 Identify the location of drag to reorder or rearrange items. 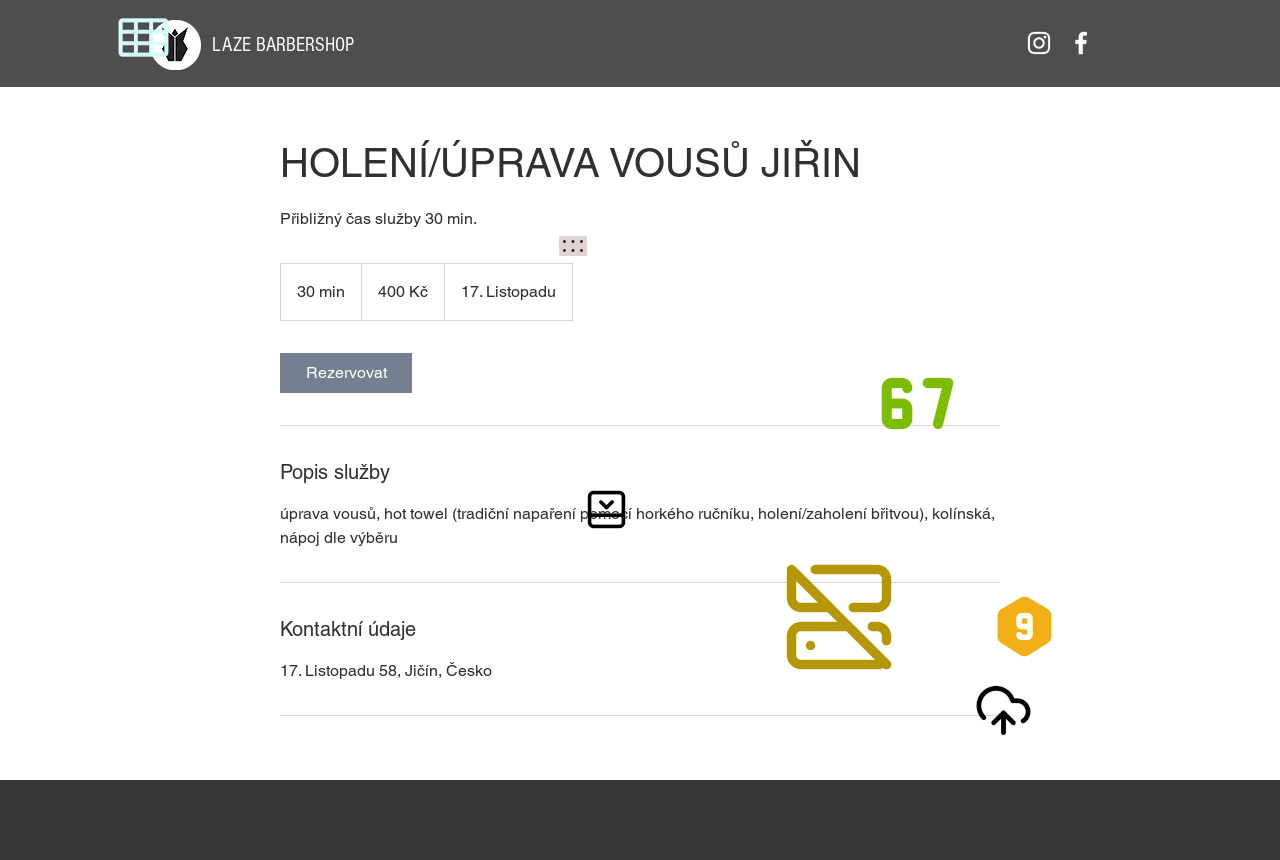
(573, 246).